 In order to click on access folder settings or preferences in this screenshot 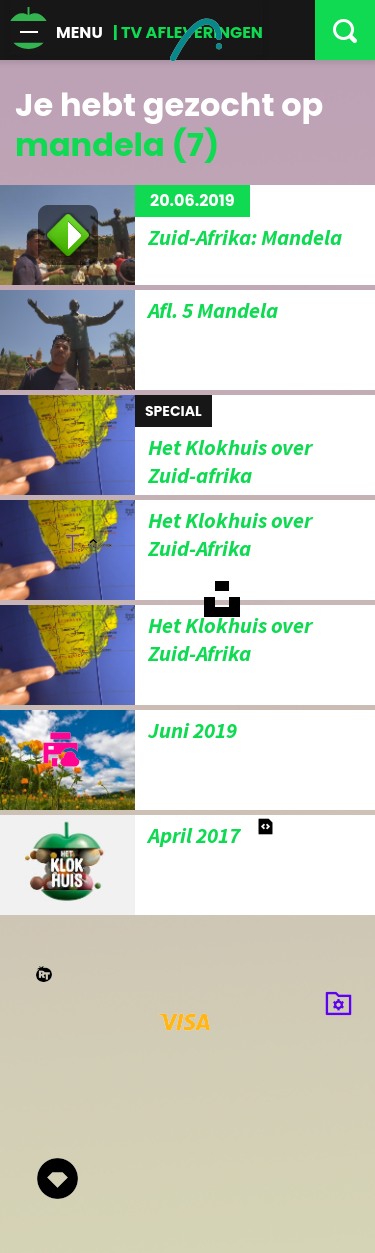, I will do `click(338, 1003)`.